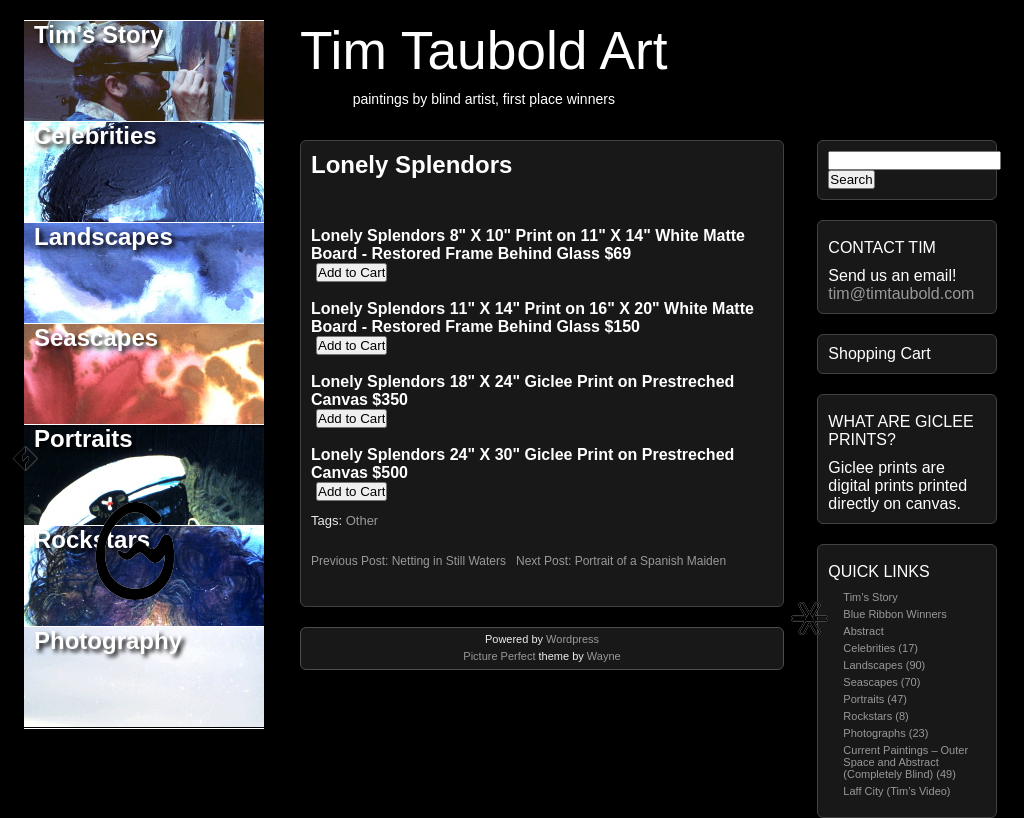 Image resolution: width=1024 pixels, height=818 pixels. What do you see at coordinates (809, 618) in the screenshot?
I see `open google authenticator app` at bounding box center [809, 618].